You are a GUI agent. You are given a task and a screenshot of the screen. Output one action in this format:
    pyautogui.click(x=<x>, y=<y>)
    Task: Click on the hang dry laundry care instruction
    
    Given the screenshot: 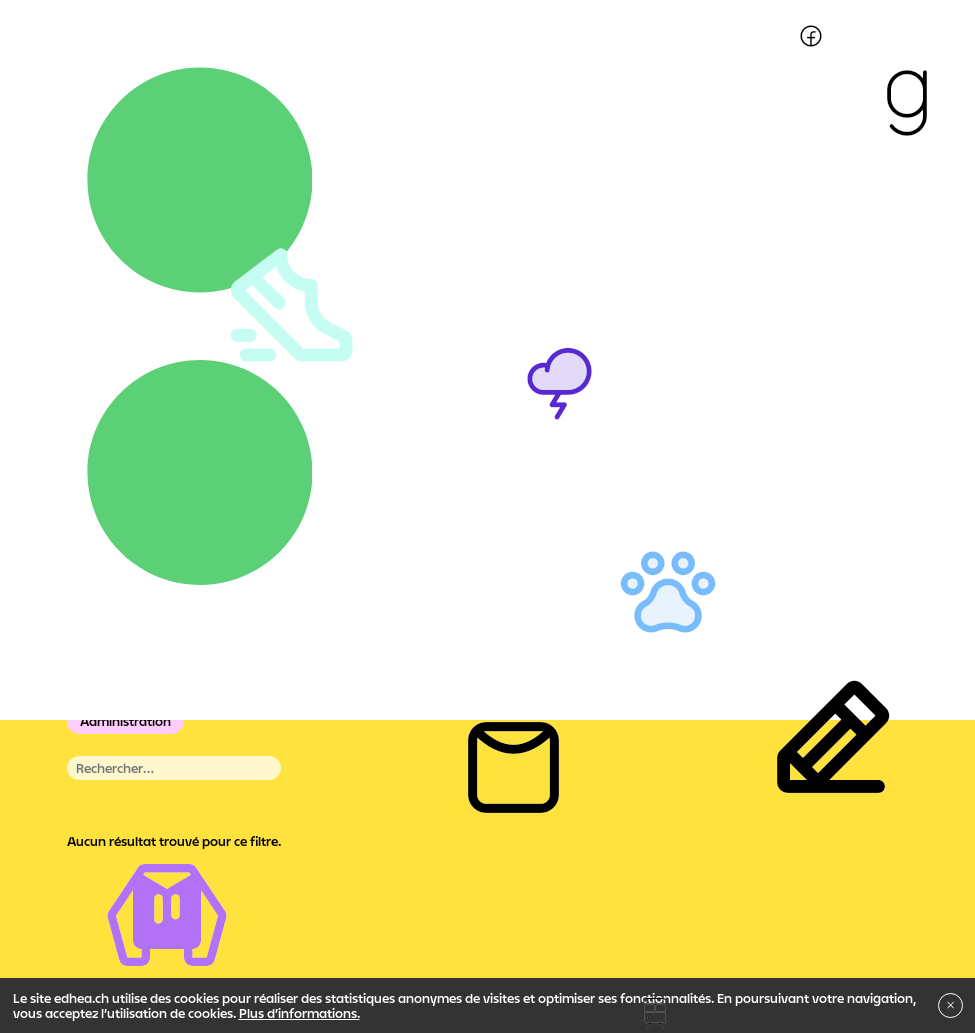 What is the action you would take?
    pyautogui.click(x=513, y=767)
    